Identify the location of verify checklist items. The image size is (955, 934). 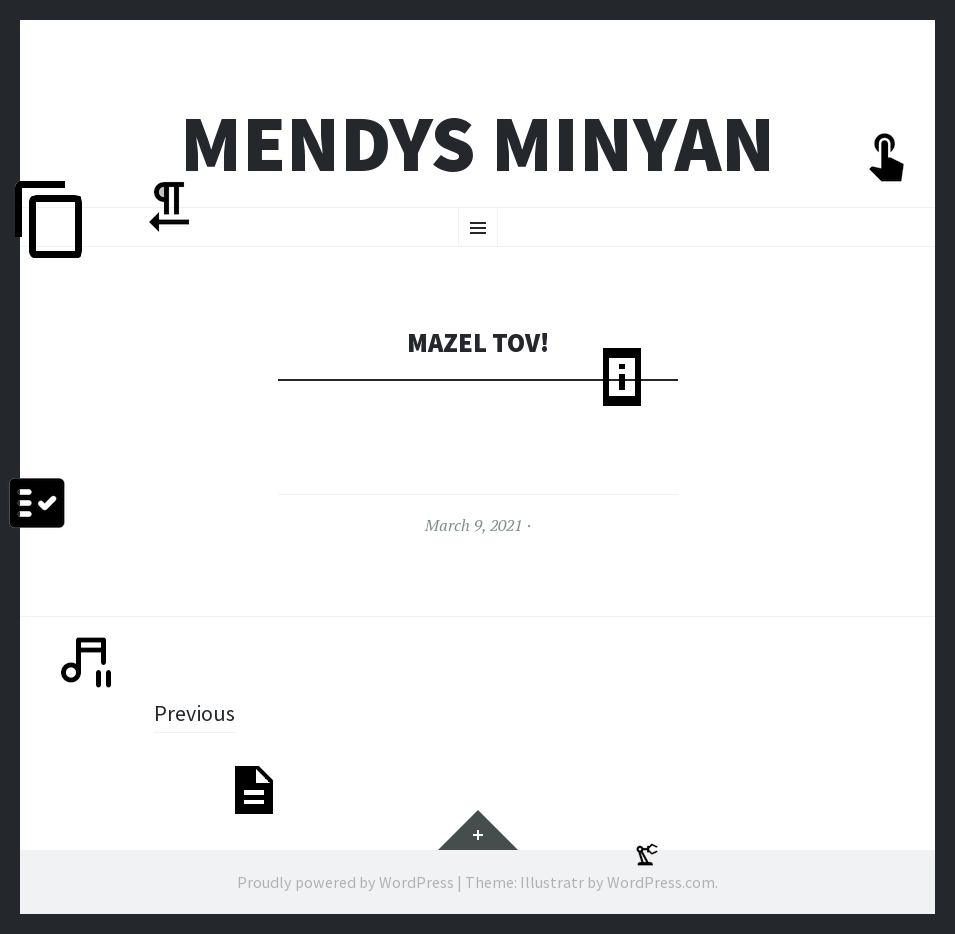
(37, 503).